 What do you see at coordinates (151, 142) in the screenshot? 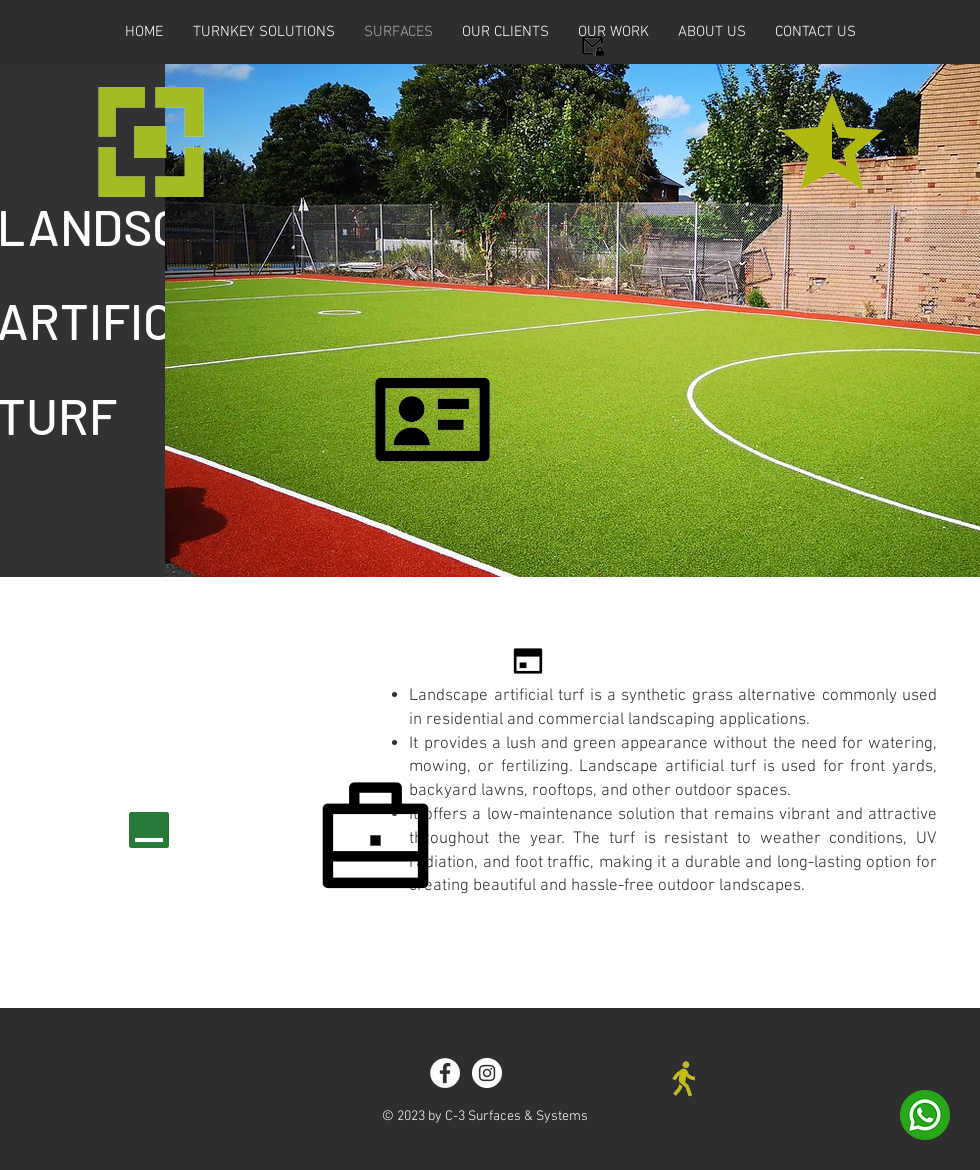
I see `open HDFC Bank app` at bounding box center [151, 142].